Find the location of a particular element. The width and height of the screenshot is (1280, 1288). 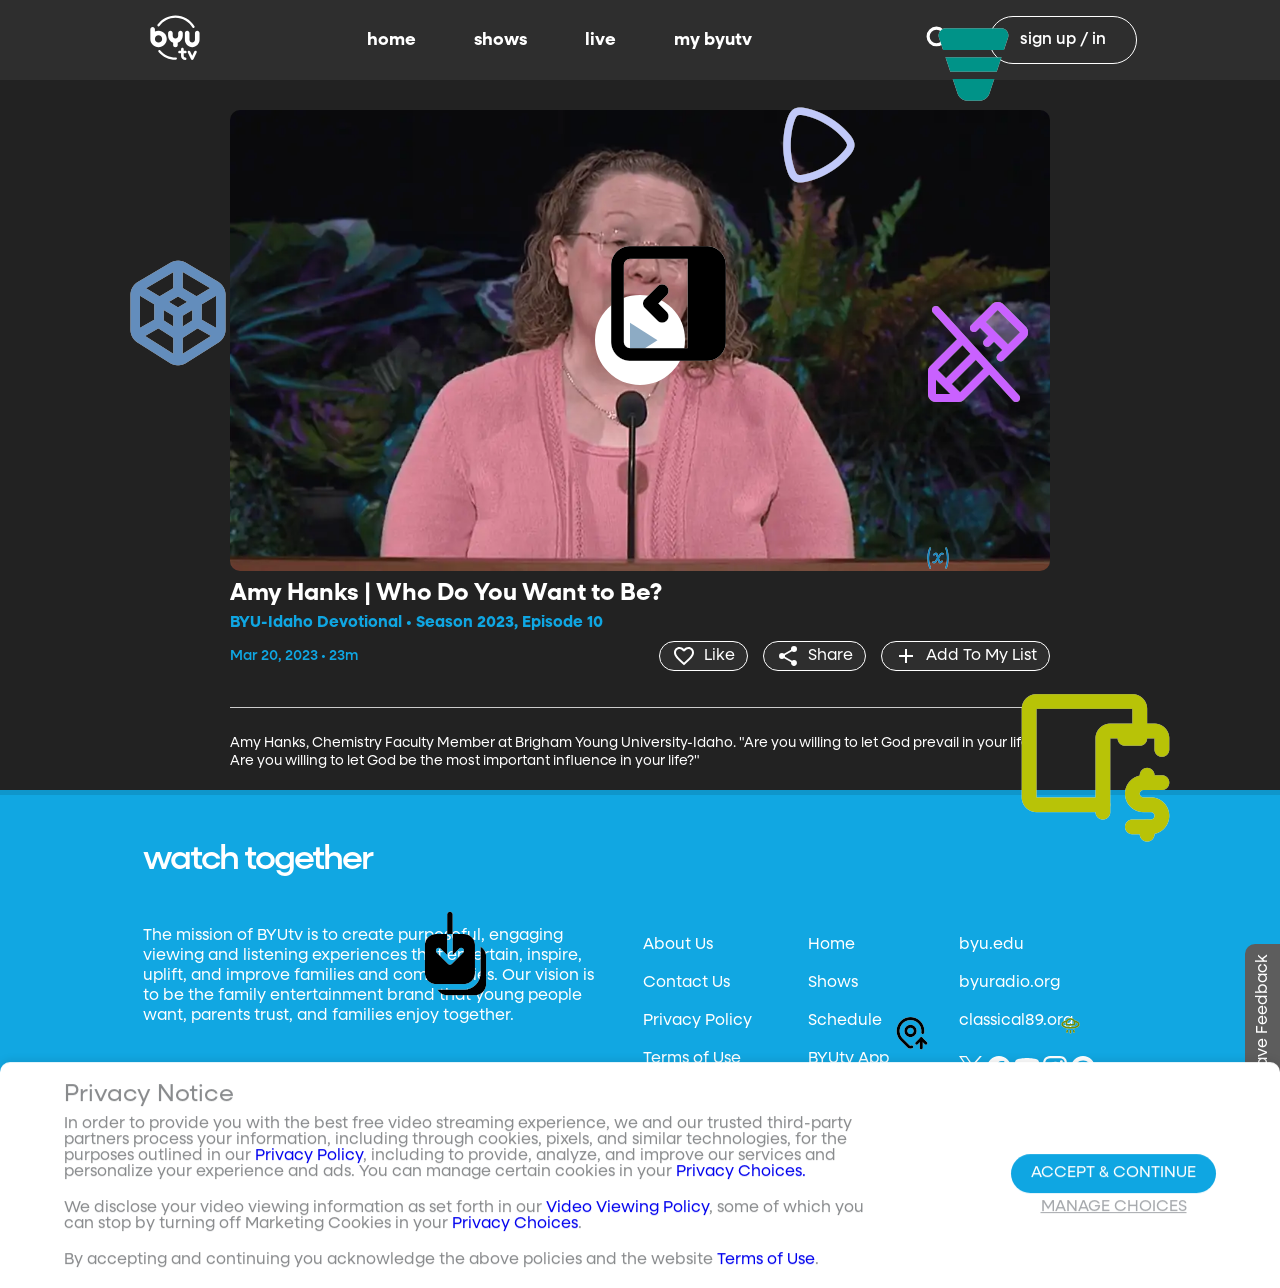

open NetBeans IDE is located at coordinates (178, 313).